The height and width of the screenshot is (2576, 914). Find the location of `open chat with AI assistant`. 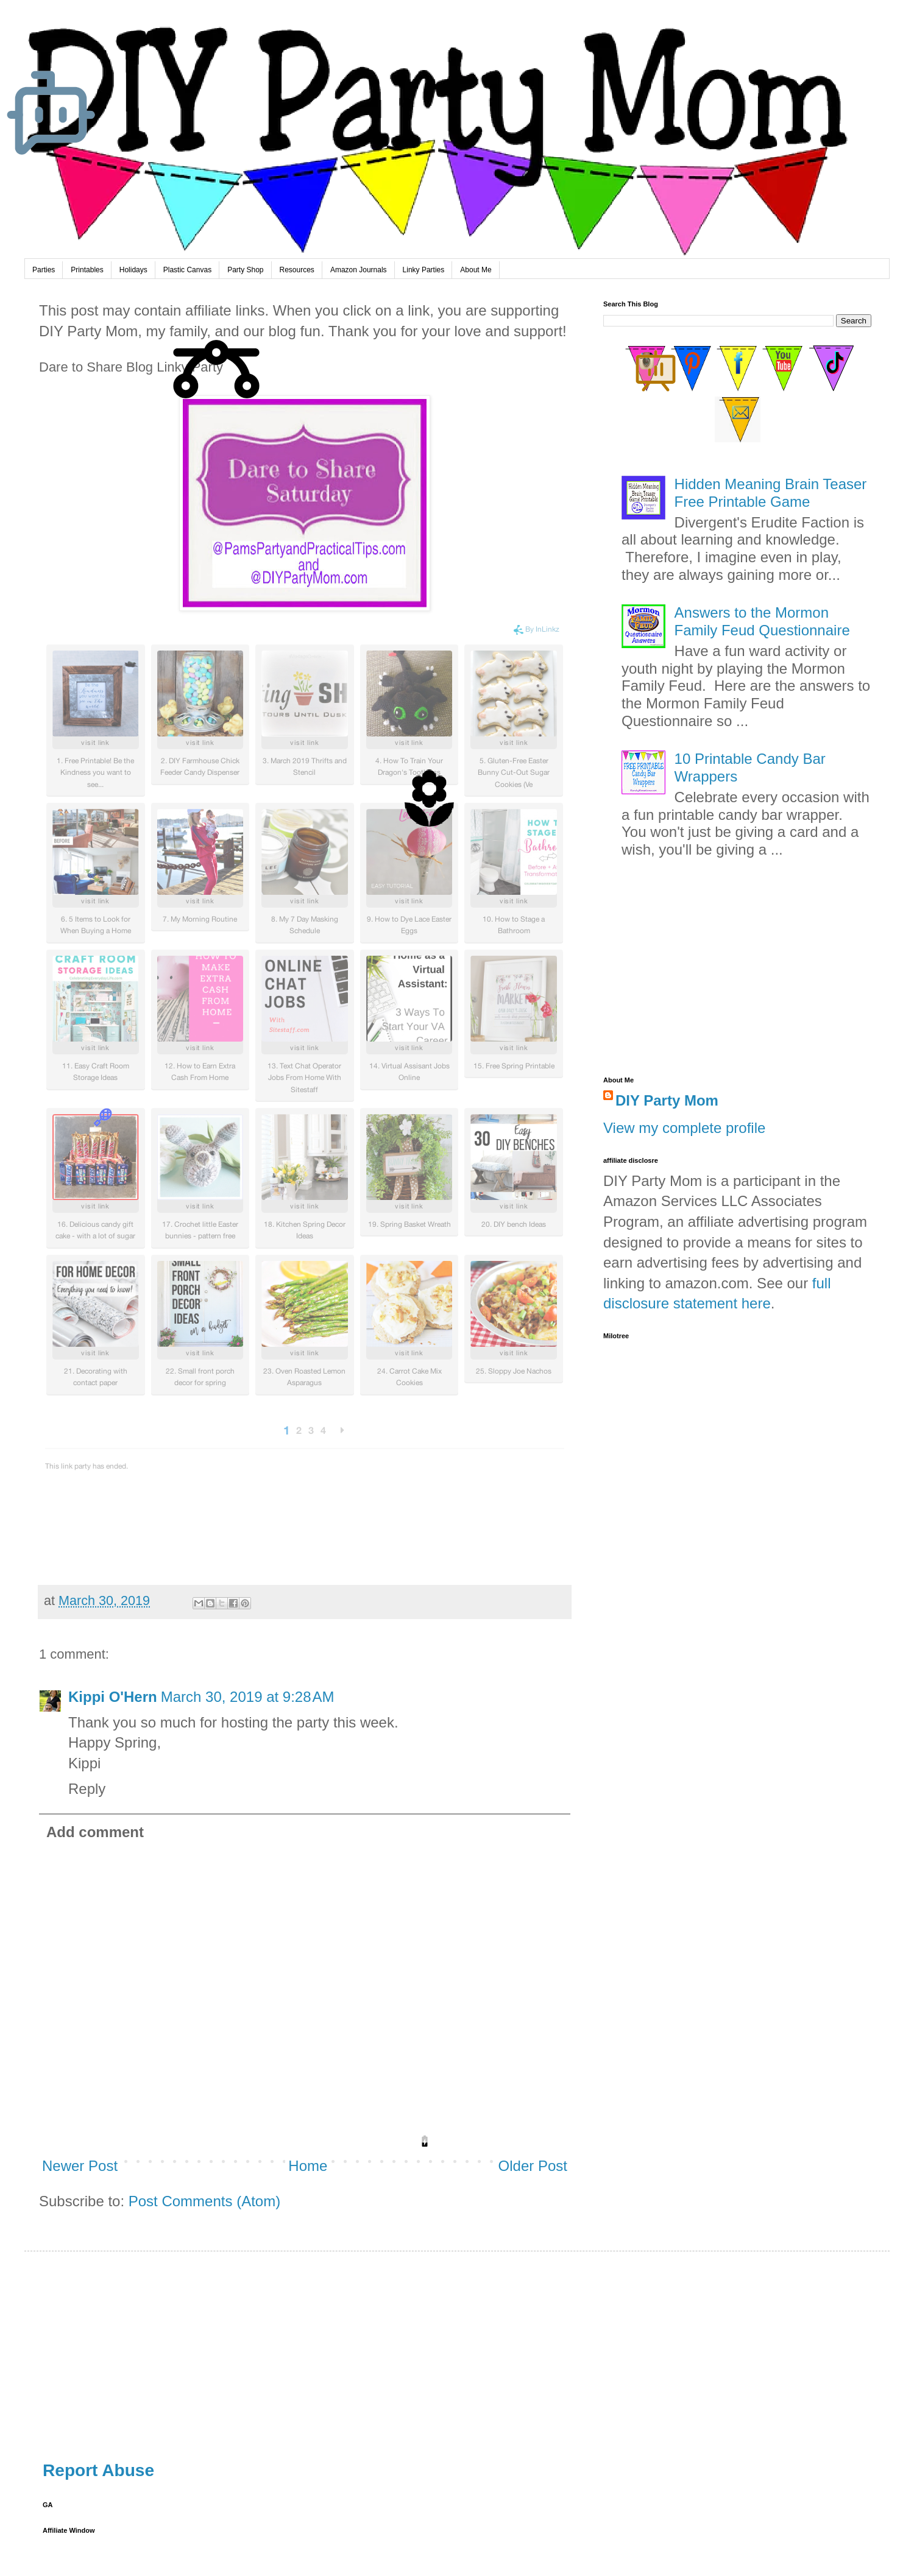

open chat with AI assistant is located at coordinates (51, 115).